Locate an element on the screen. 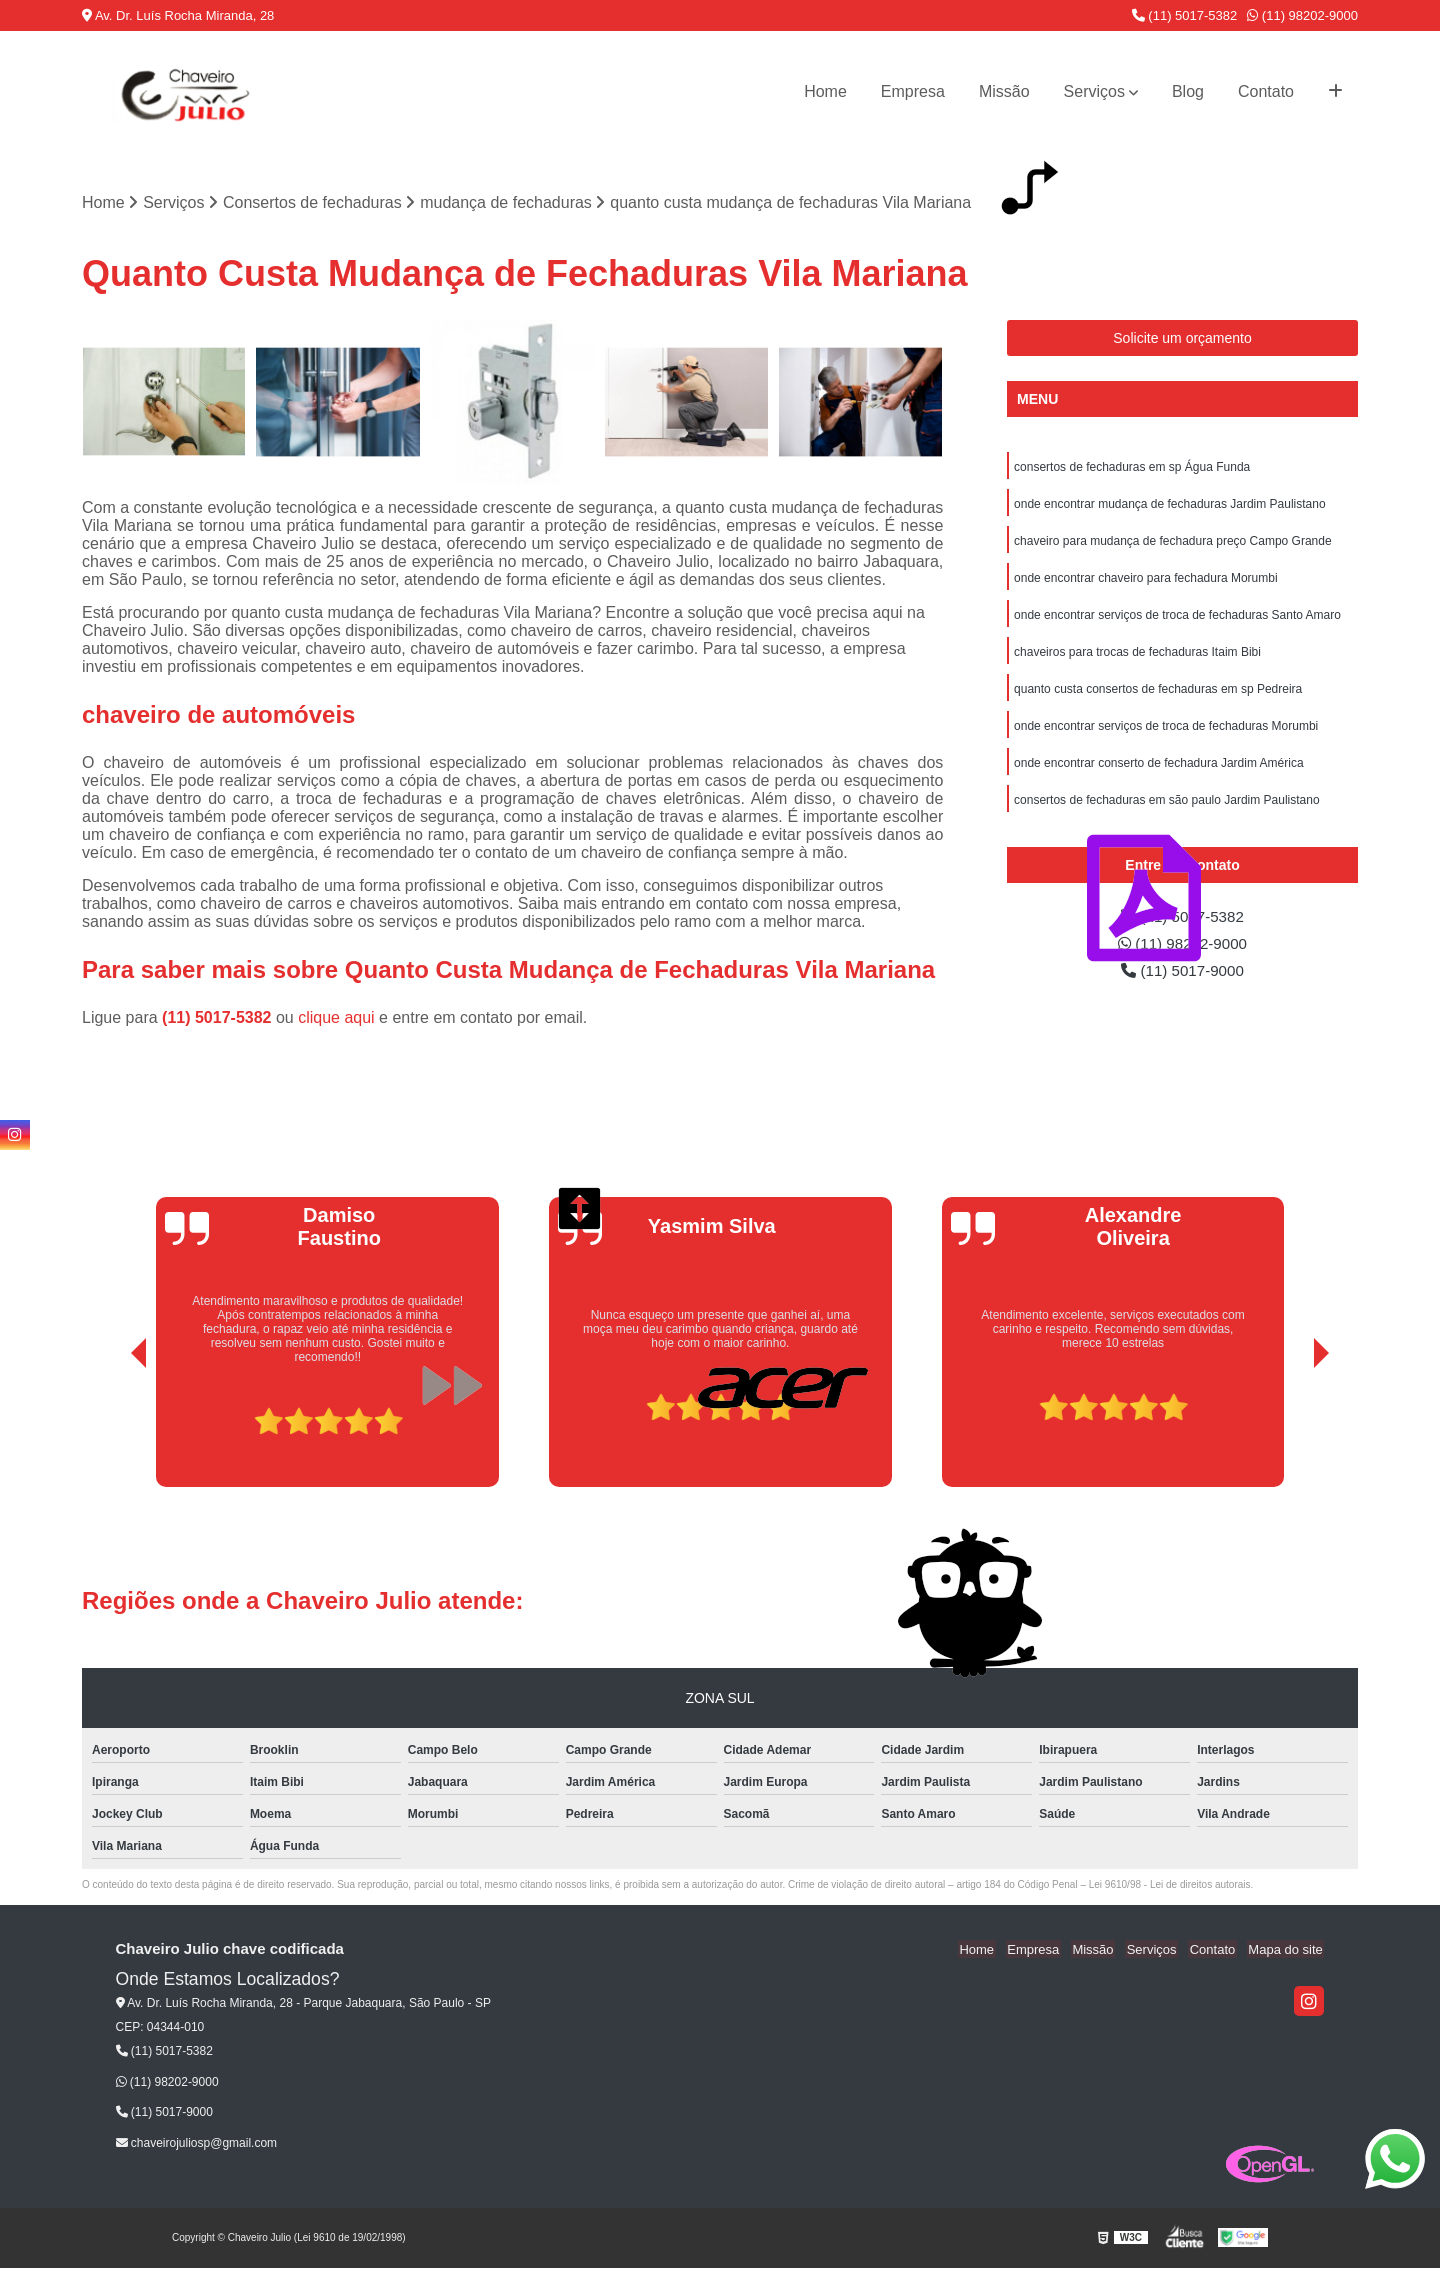 This screenshot has height=2269, width=1440. earlybirds brand logo is located at coordinates (970, 1603).